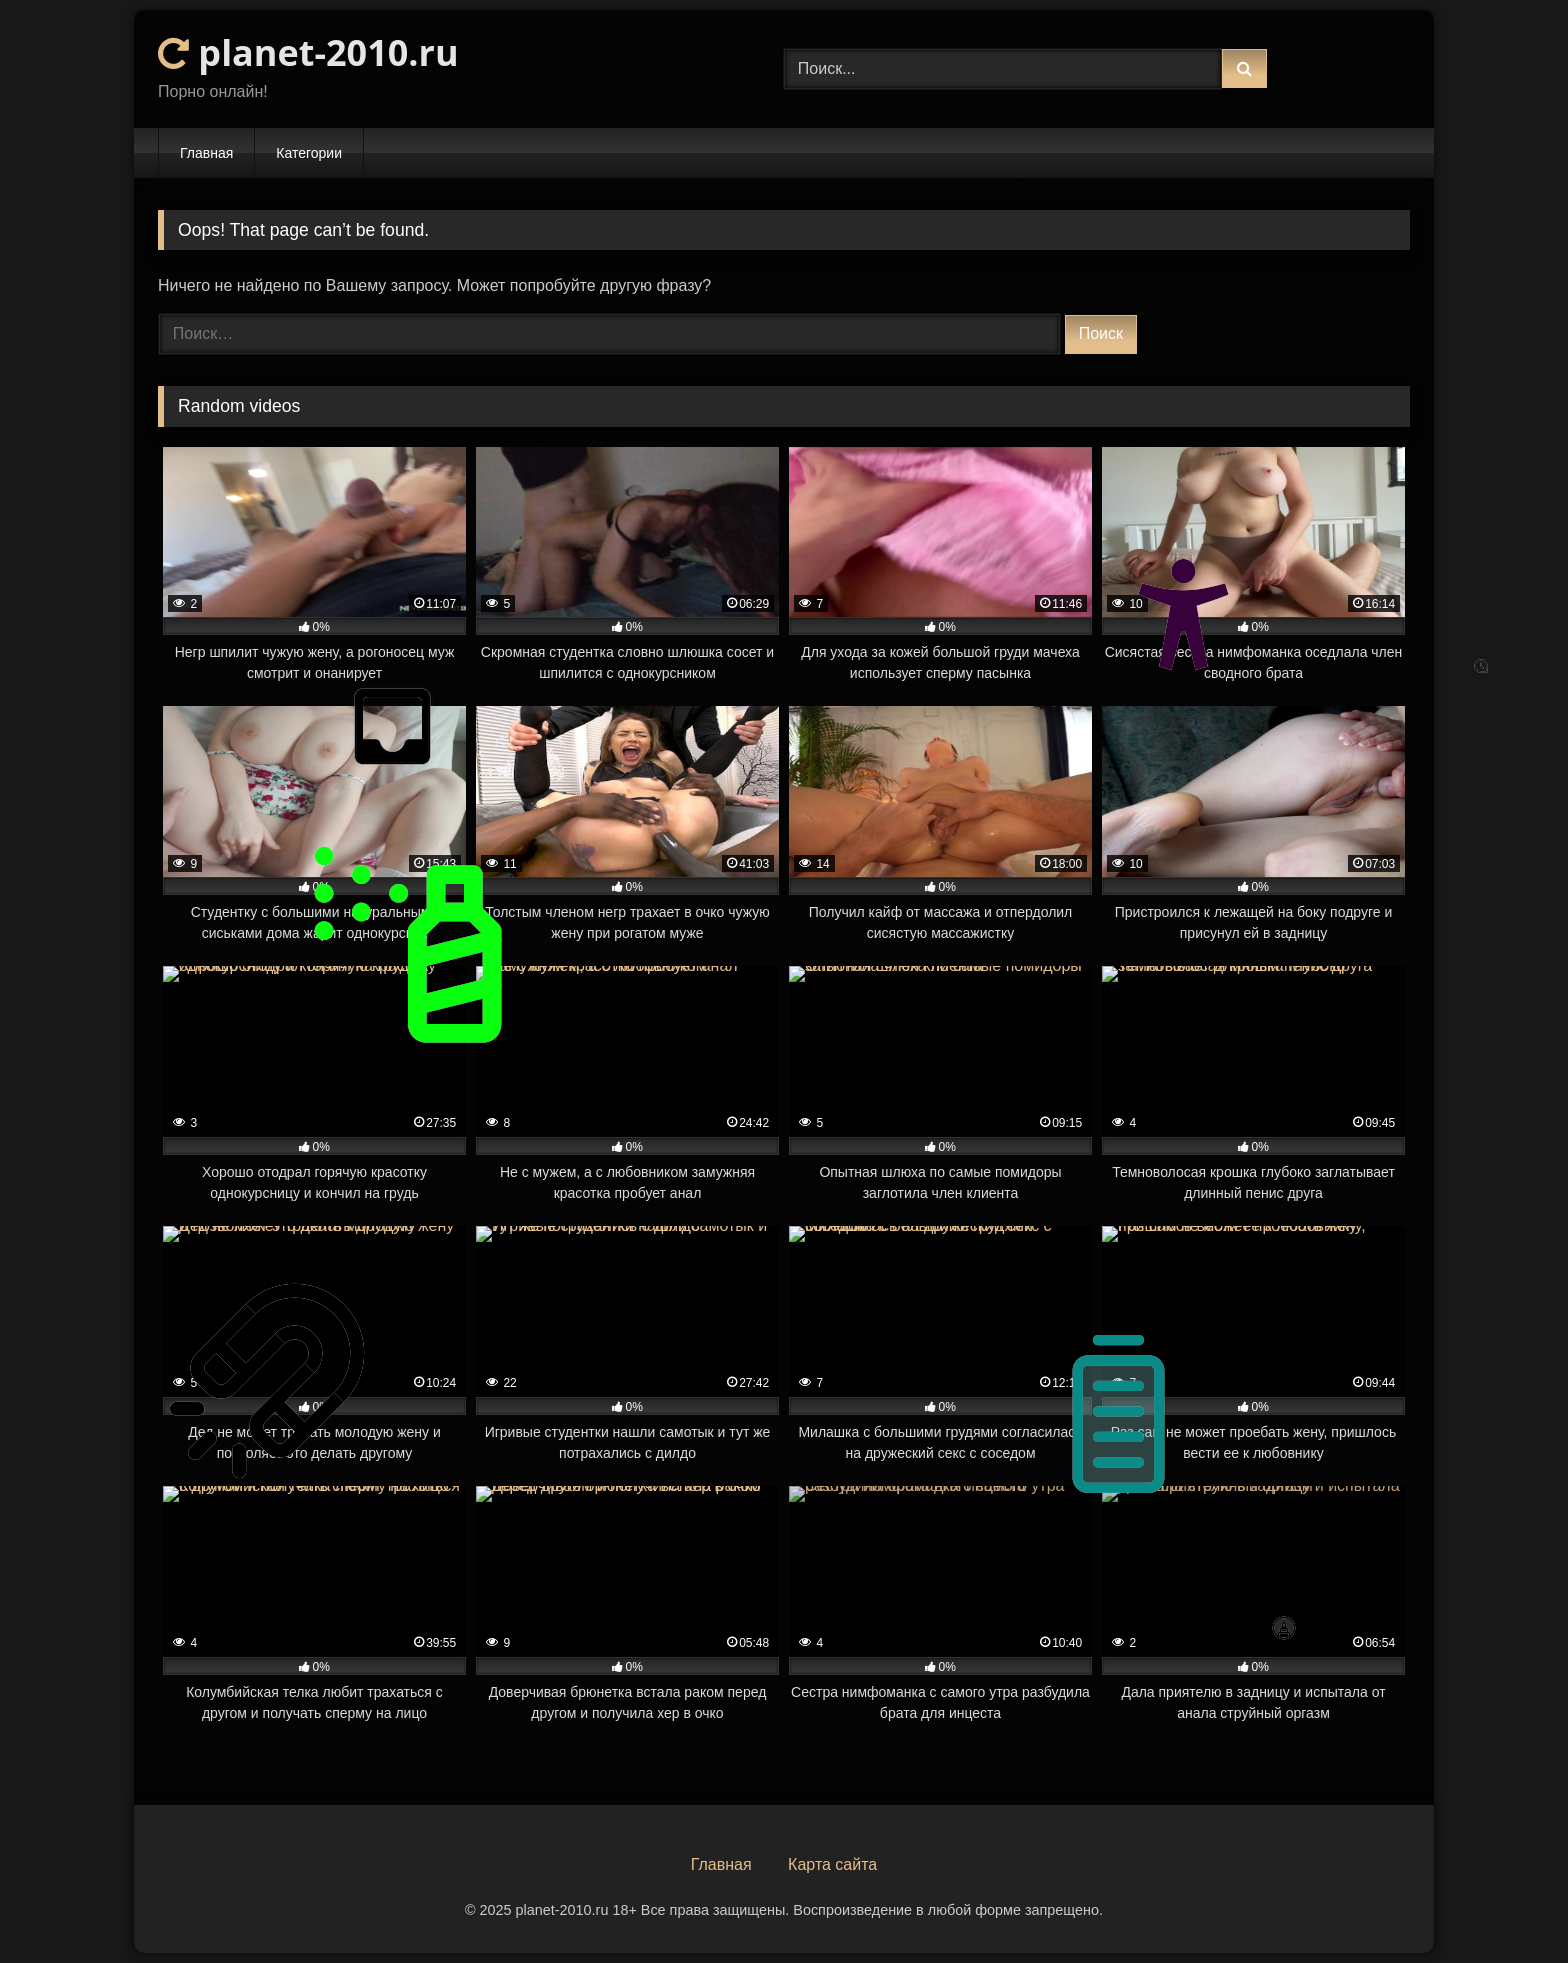 This screenshot has height=1963, width=1568. What do you see at coordinates (1284, 1628) in the screenshot?
I see `select marker or highlighter tool` at bounding box center [1284, 1628].